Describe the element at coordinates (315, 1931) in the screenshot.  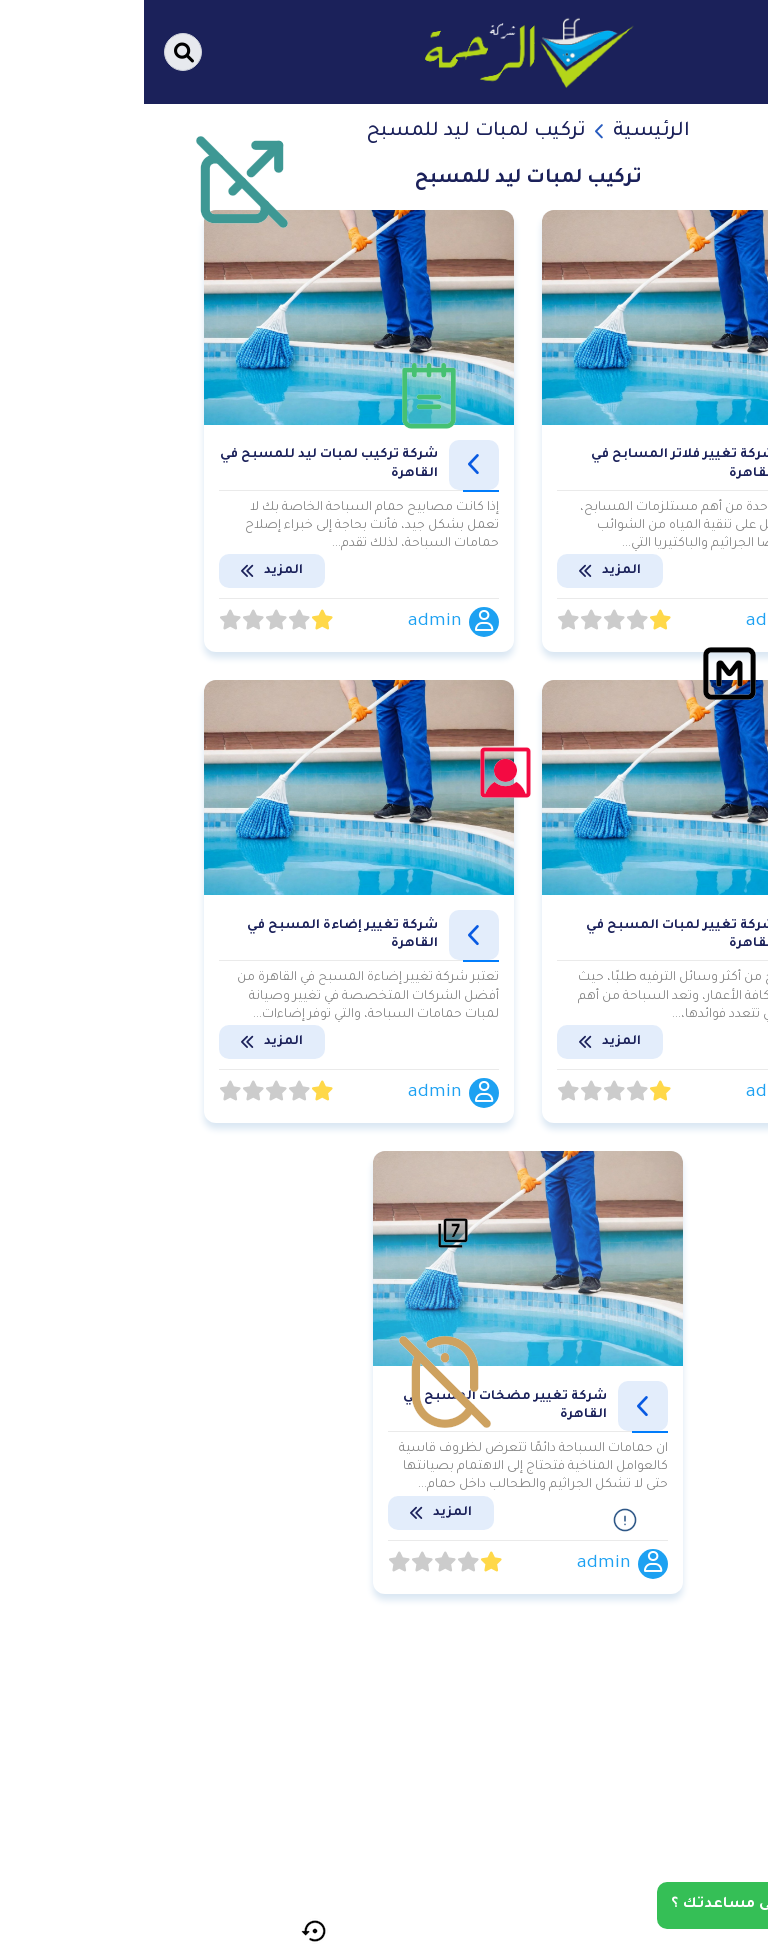
I see `restore settings to a previous backup` at that location.